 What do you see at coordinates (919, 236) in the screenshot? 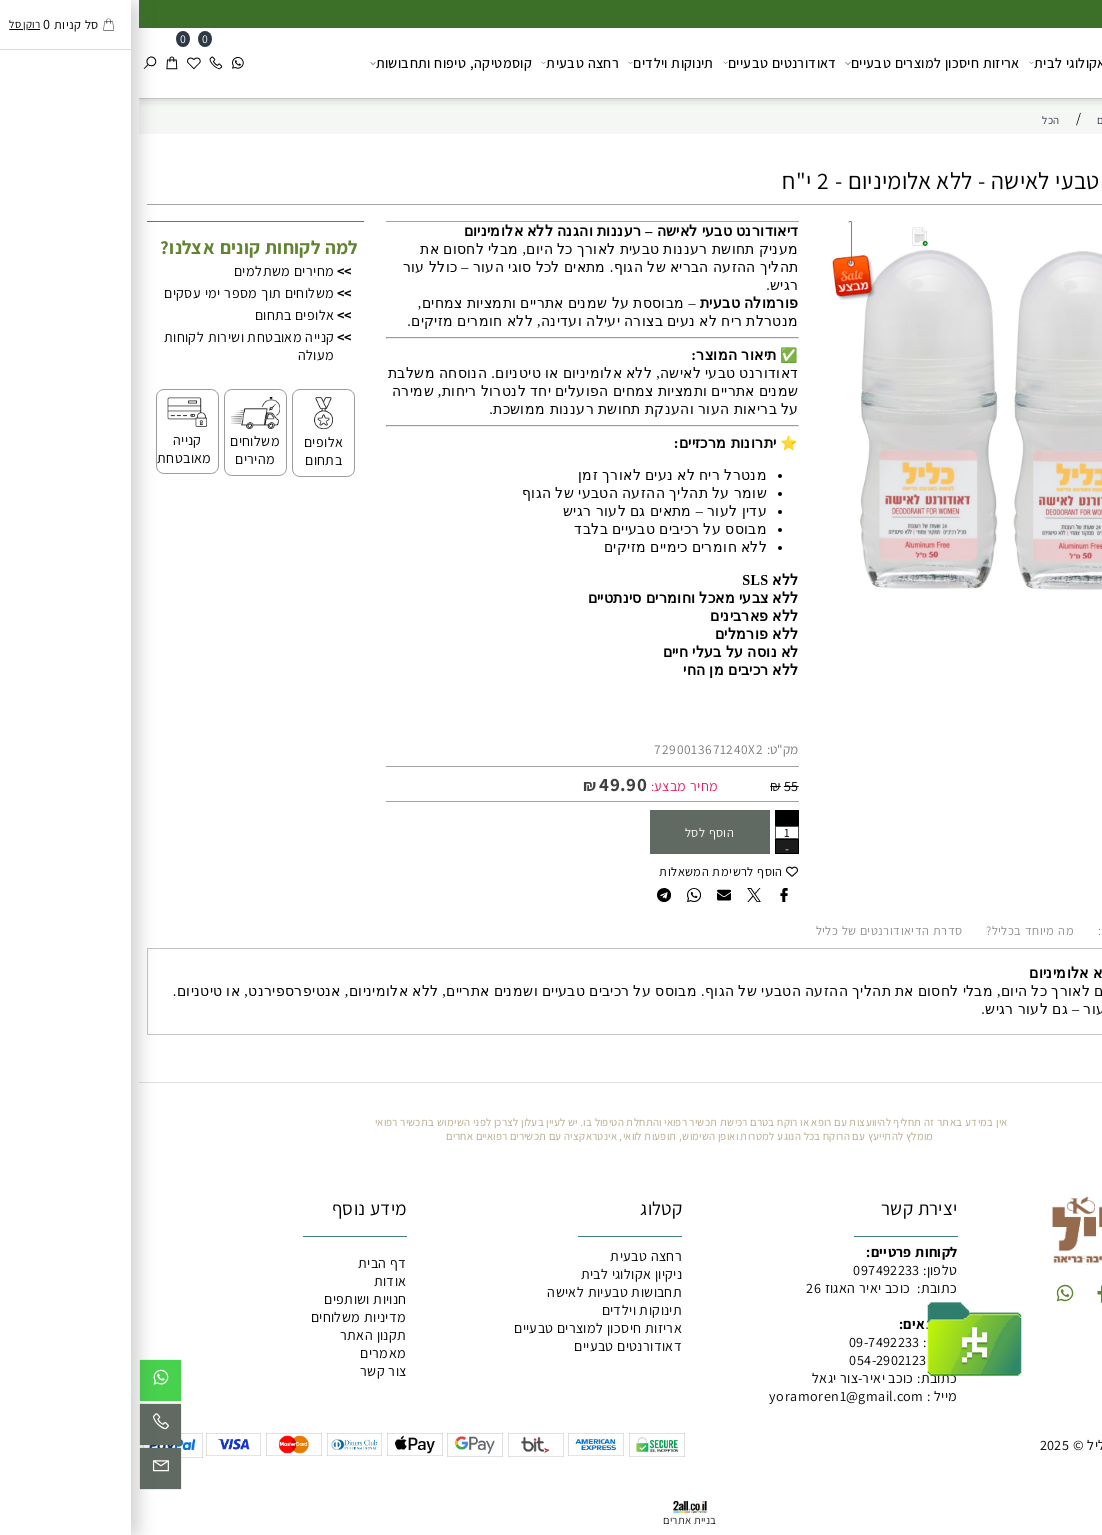
I see `create a new document` at bounding box center [919, 236].